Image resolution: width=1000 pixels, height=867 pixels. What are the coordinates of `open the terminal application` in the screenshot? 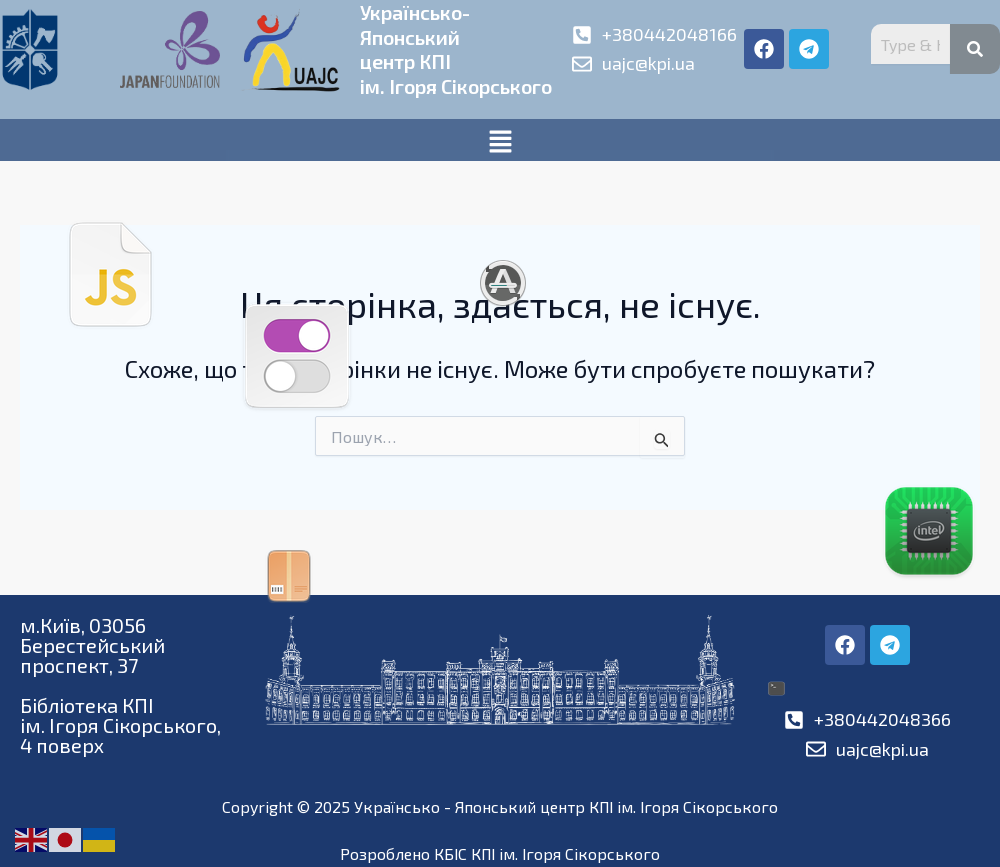 It's located at (776, 688).